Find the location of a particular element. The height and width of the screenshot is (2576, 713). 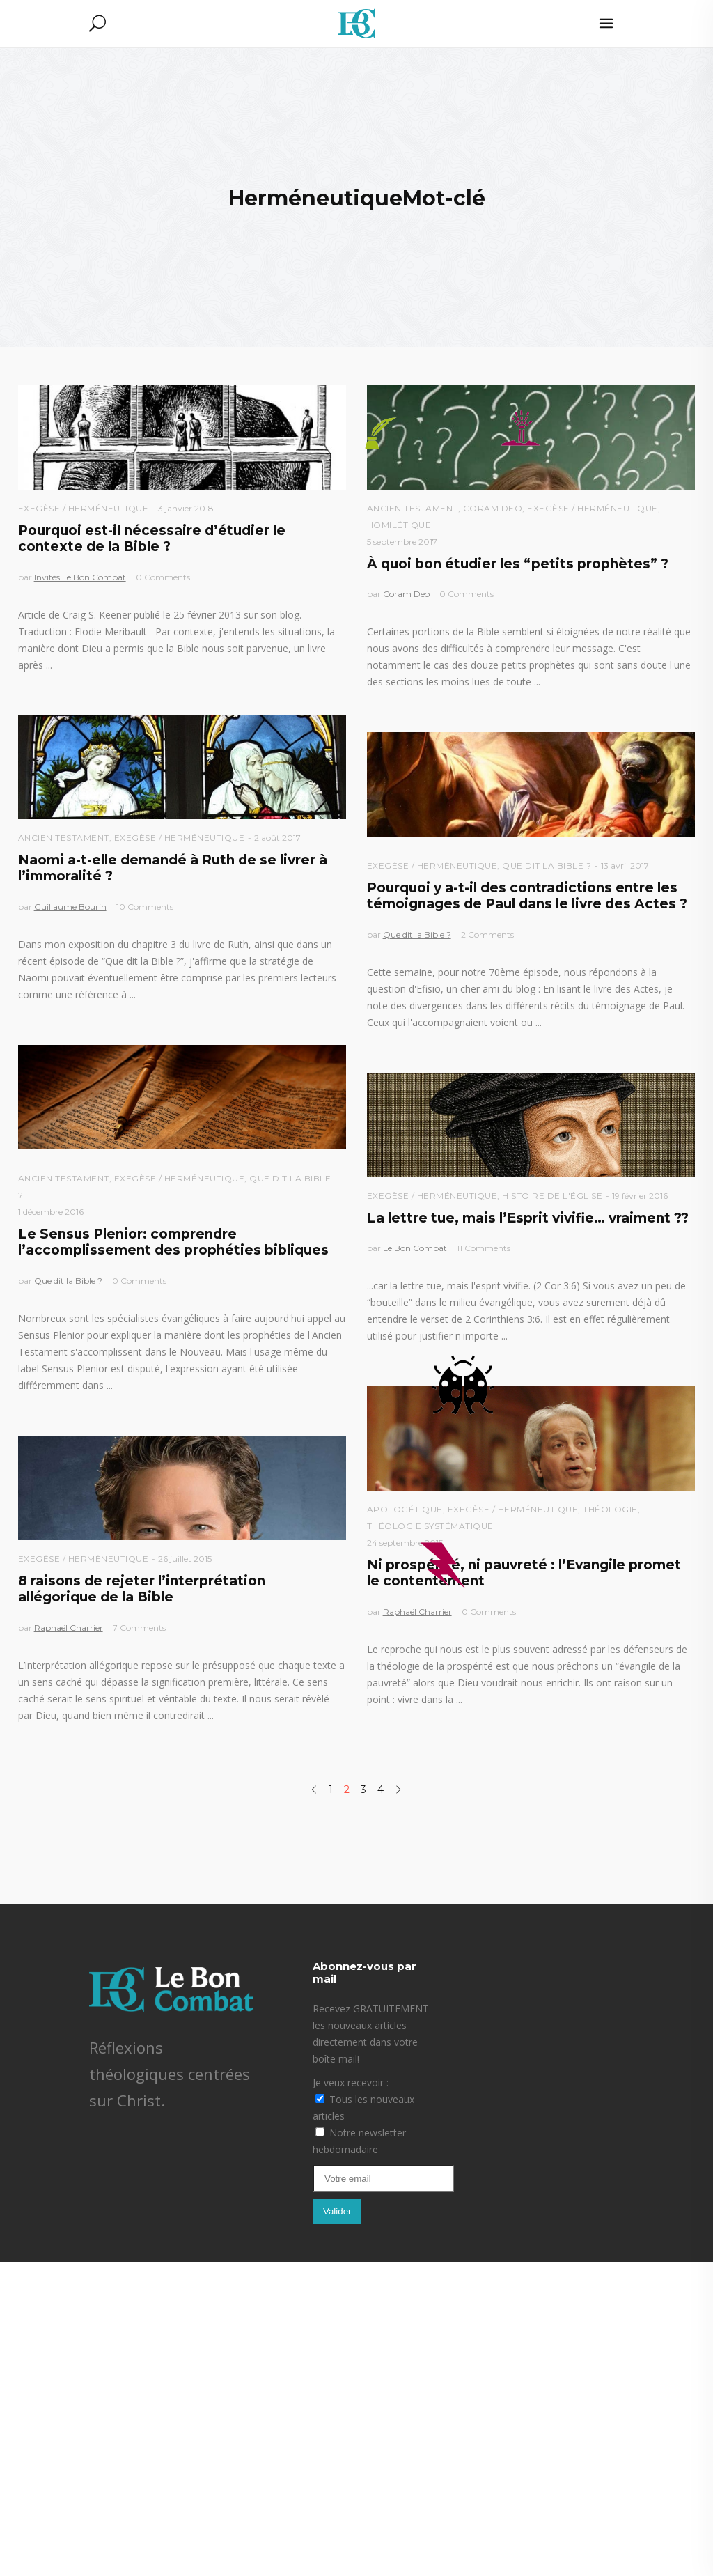

summon or raise undead units is located at coordinates (521, 426).